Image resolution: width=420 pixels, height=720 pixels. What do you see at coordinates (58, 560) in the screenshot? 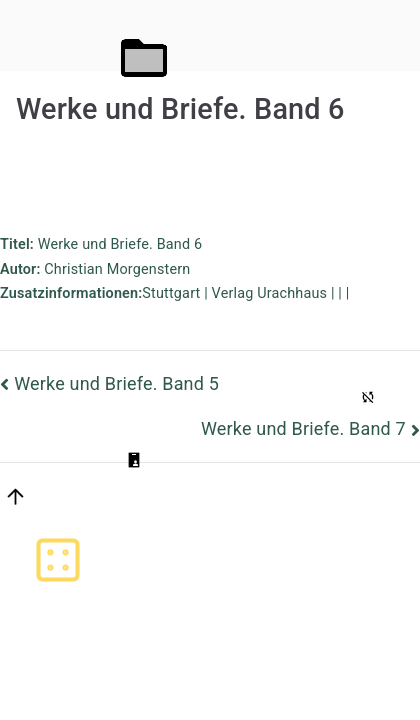
I see `roll the dice or generate a random result` at bounding box center [58, 560].